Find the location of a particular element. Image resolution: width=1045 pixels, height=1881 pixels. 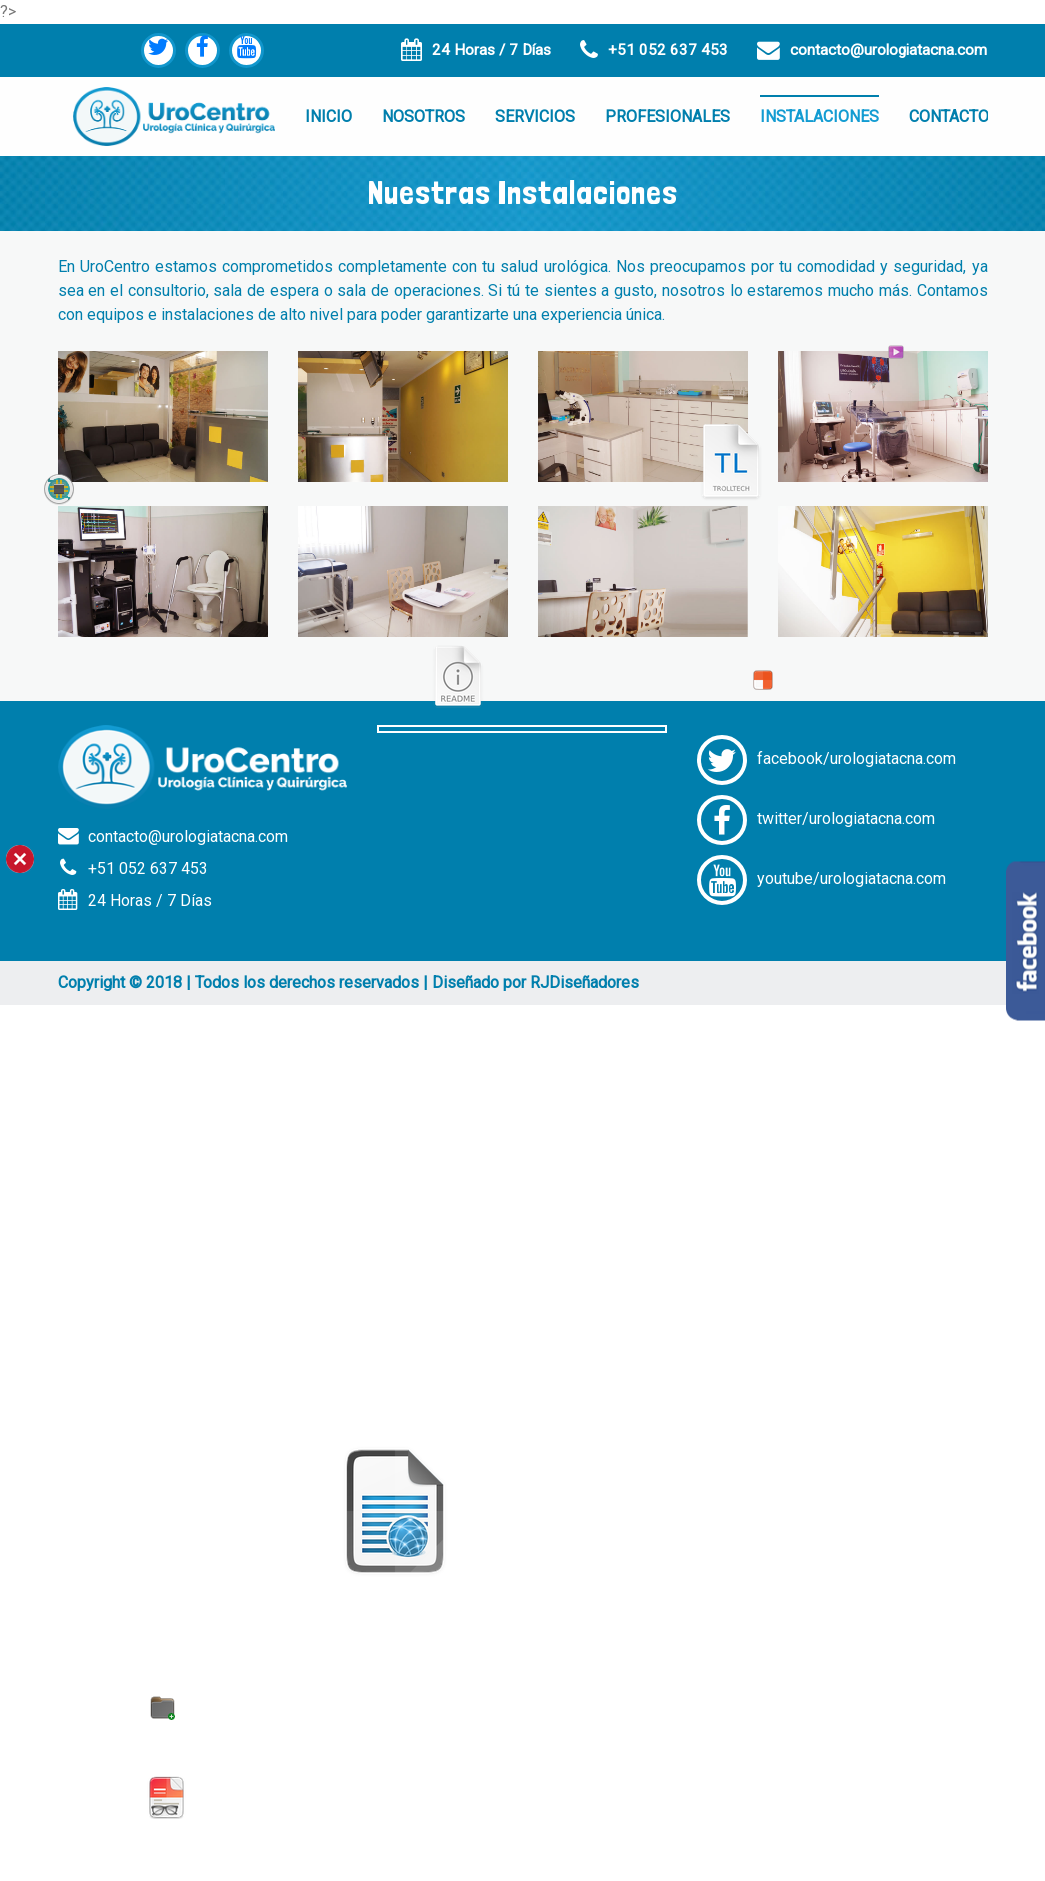

open multimedia or media player app is located at coordinates (896, 352).